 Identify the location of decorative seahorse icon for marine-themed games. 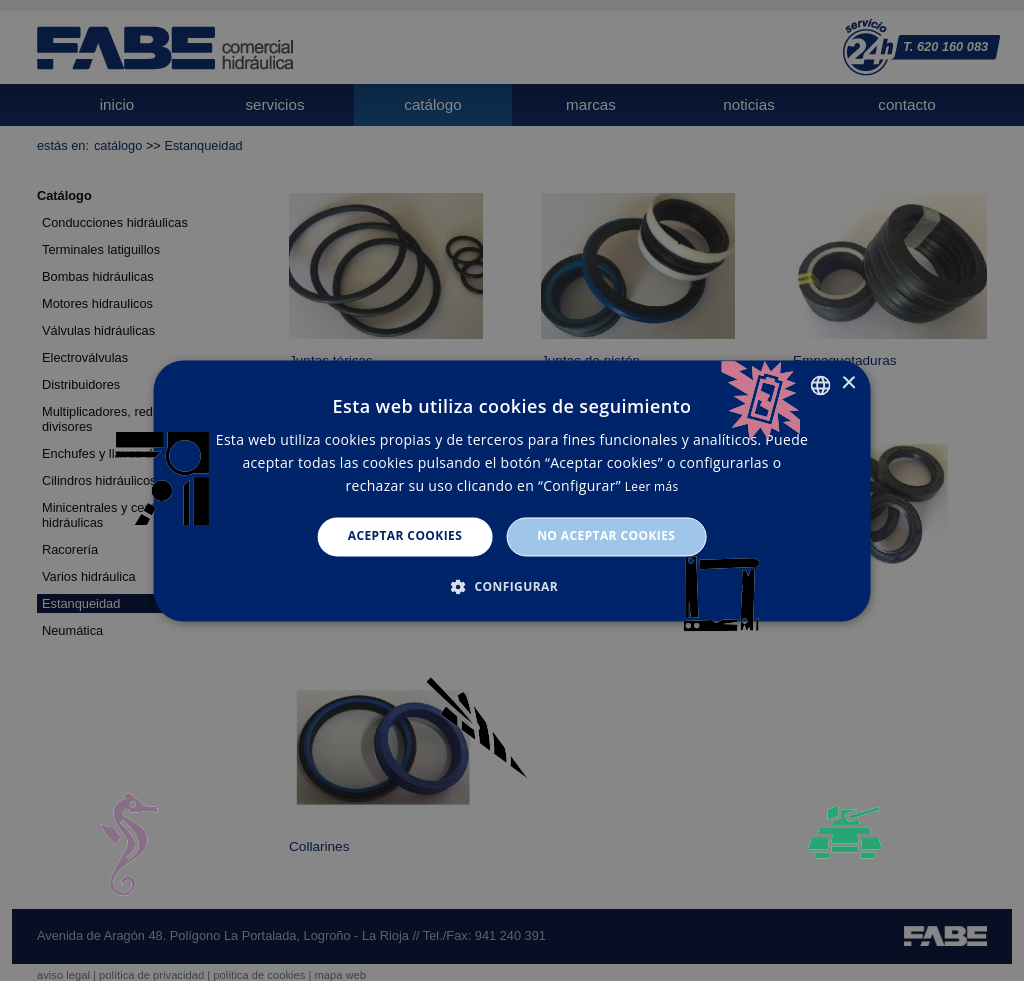
(129, 844).